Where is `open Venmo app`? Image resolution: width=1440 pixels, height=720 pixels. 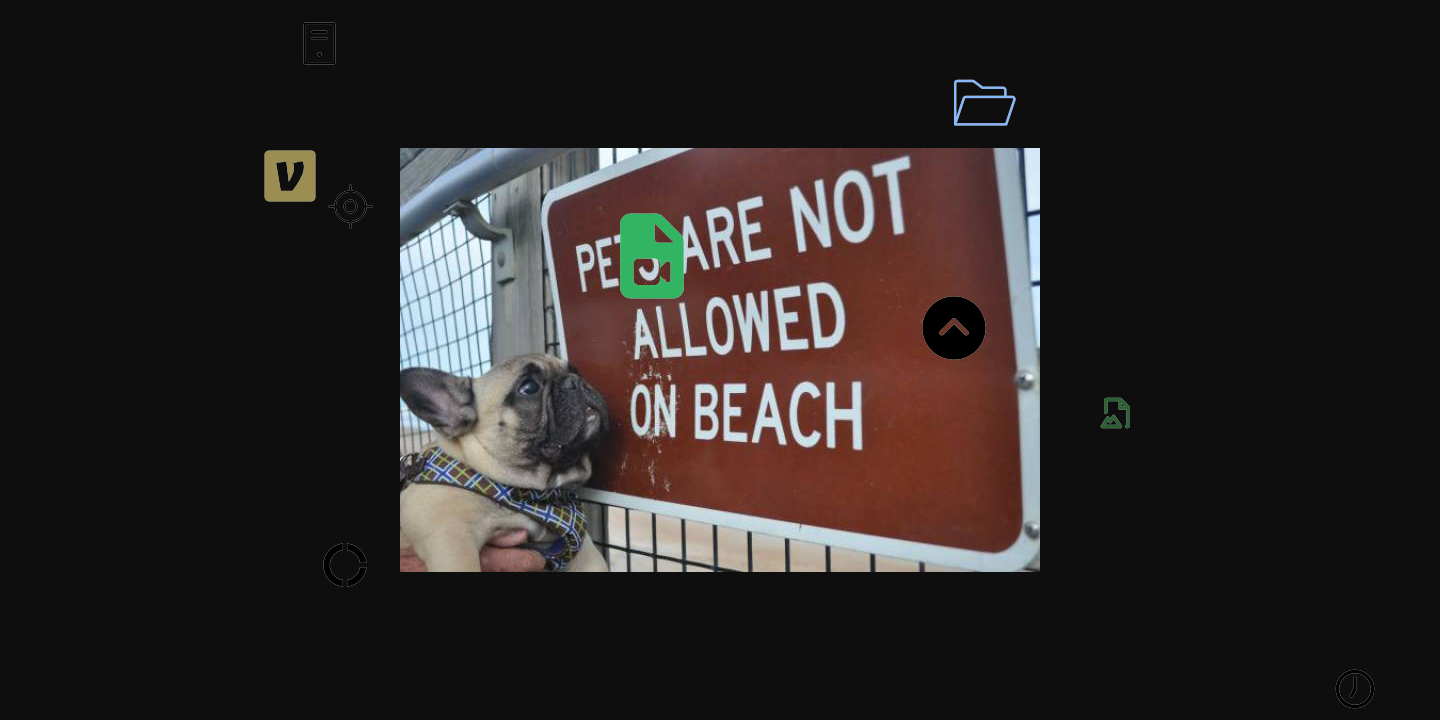
open Venmo app is located at coordinates (290, 176).